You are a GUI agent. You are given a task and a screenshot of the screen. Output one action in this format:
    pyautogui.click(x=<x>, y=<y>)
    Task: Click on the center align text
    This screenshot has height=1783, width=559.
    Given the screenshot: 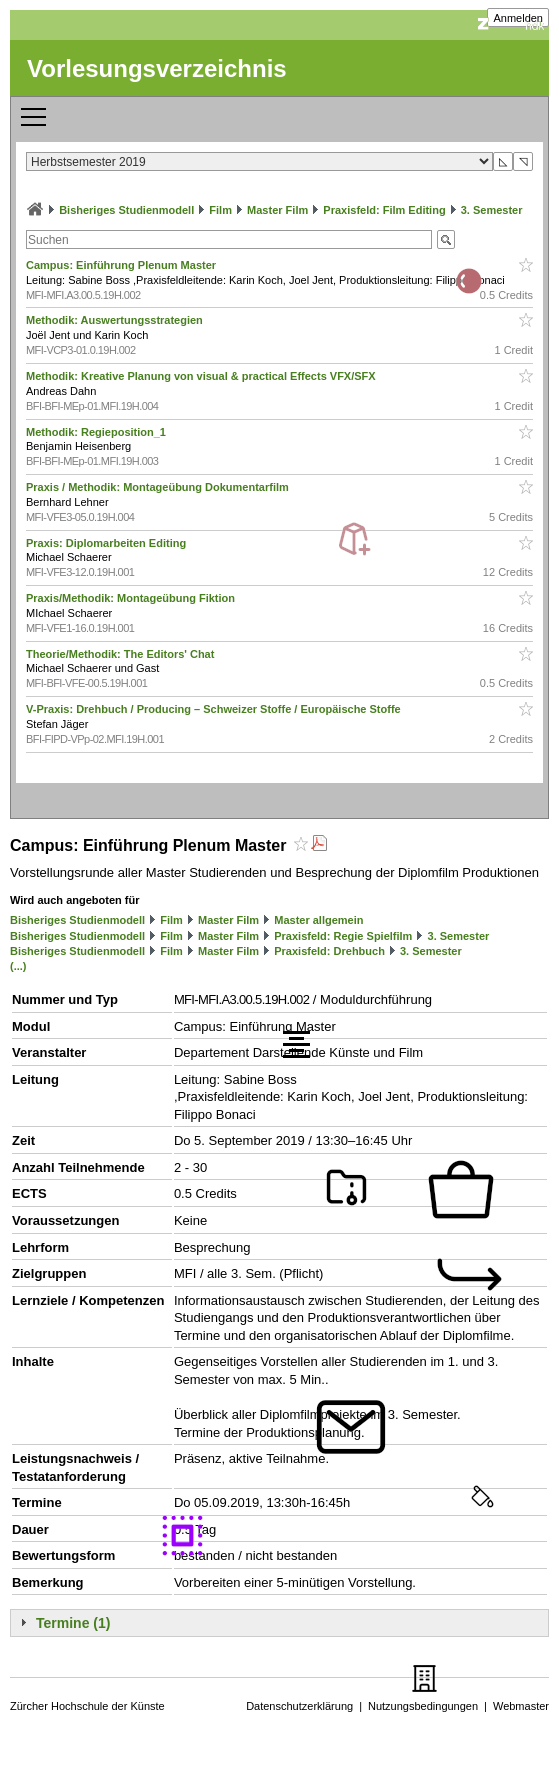 What is the action you would take?
    pyautogui.click(x=296, y=1044)
    